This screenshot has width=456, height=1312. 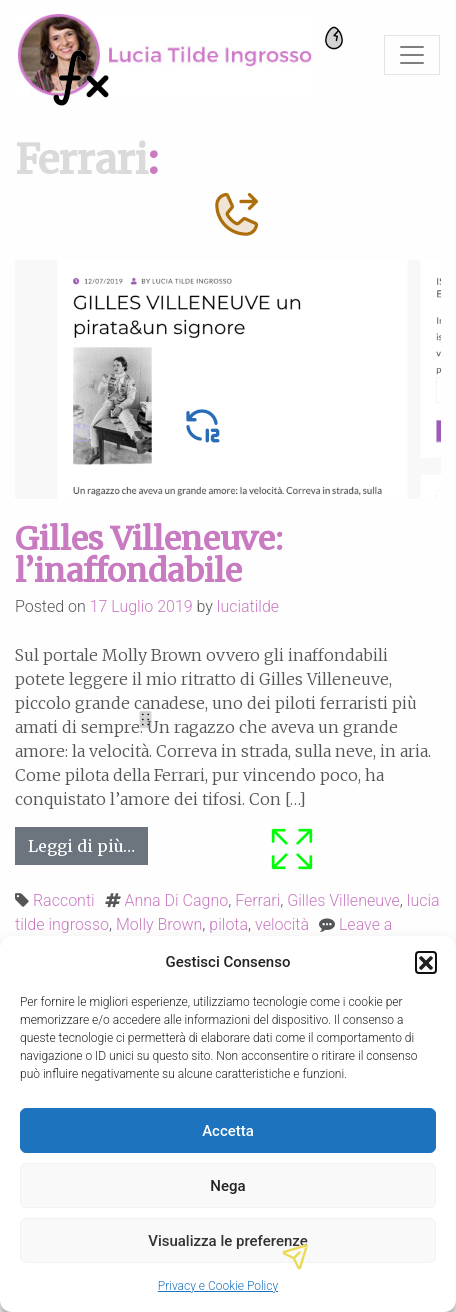 I want to click on expand to fullscreen mode, so click(x=292, y=849).